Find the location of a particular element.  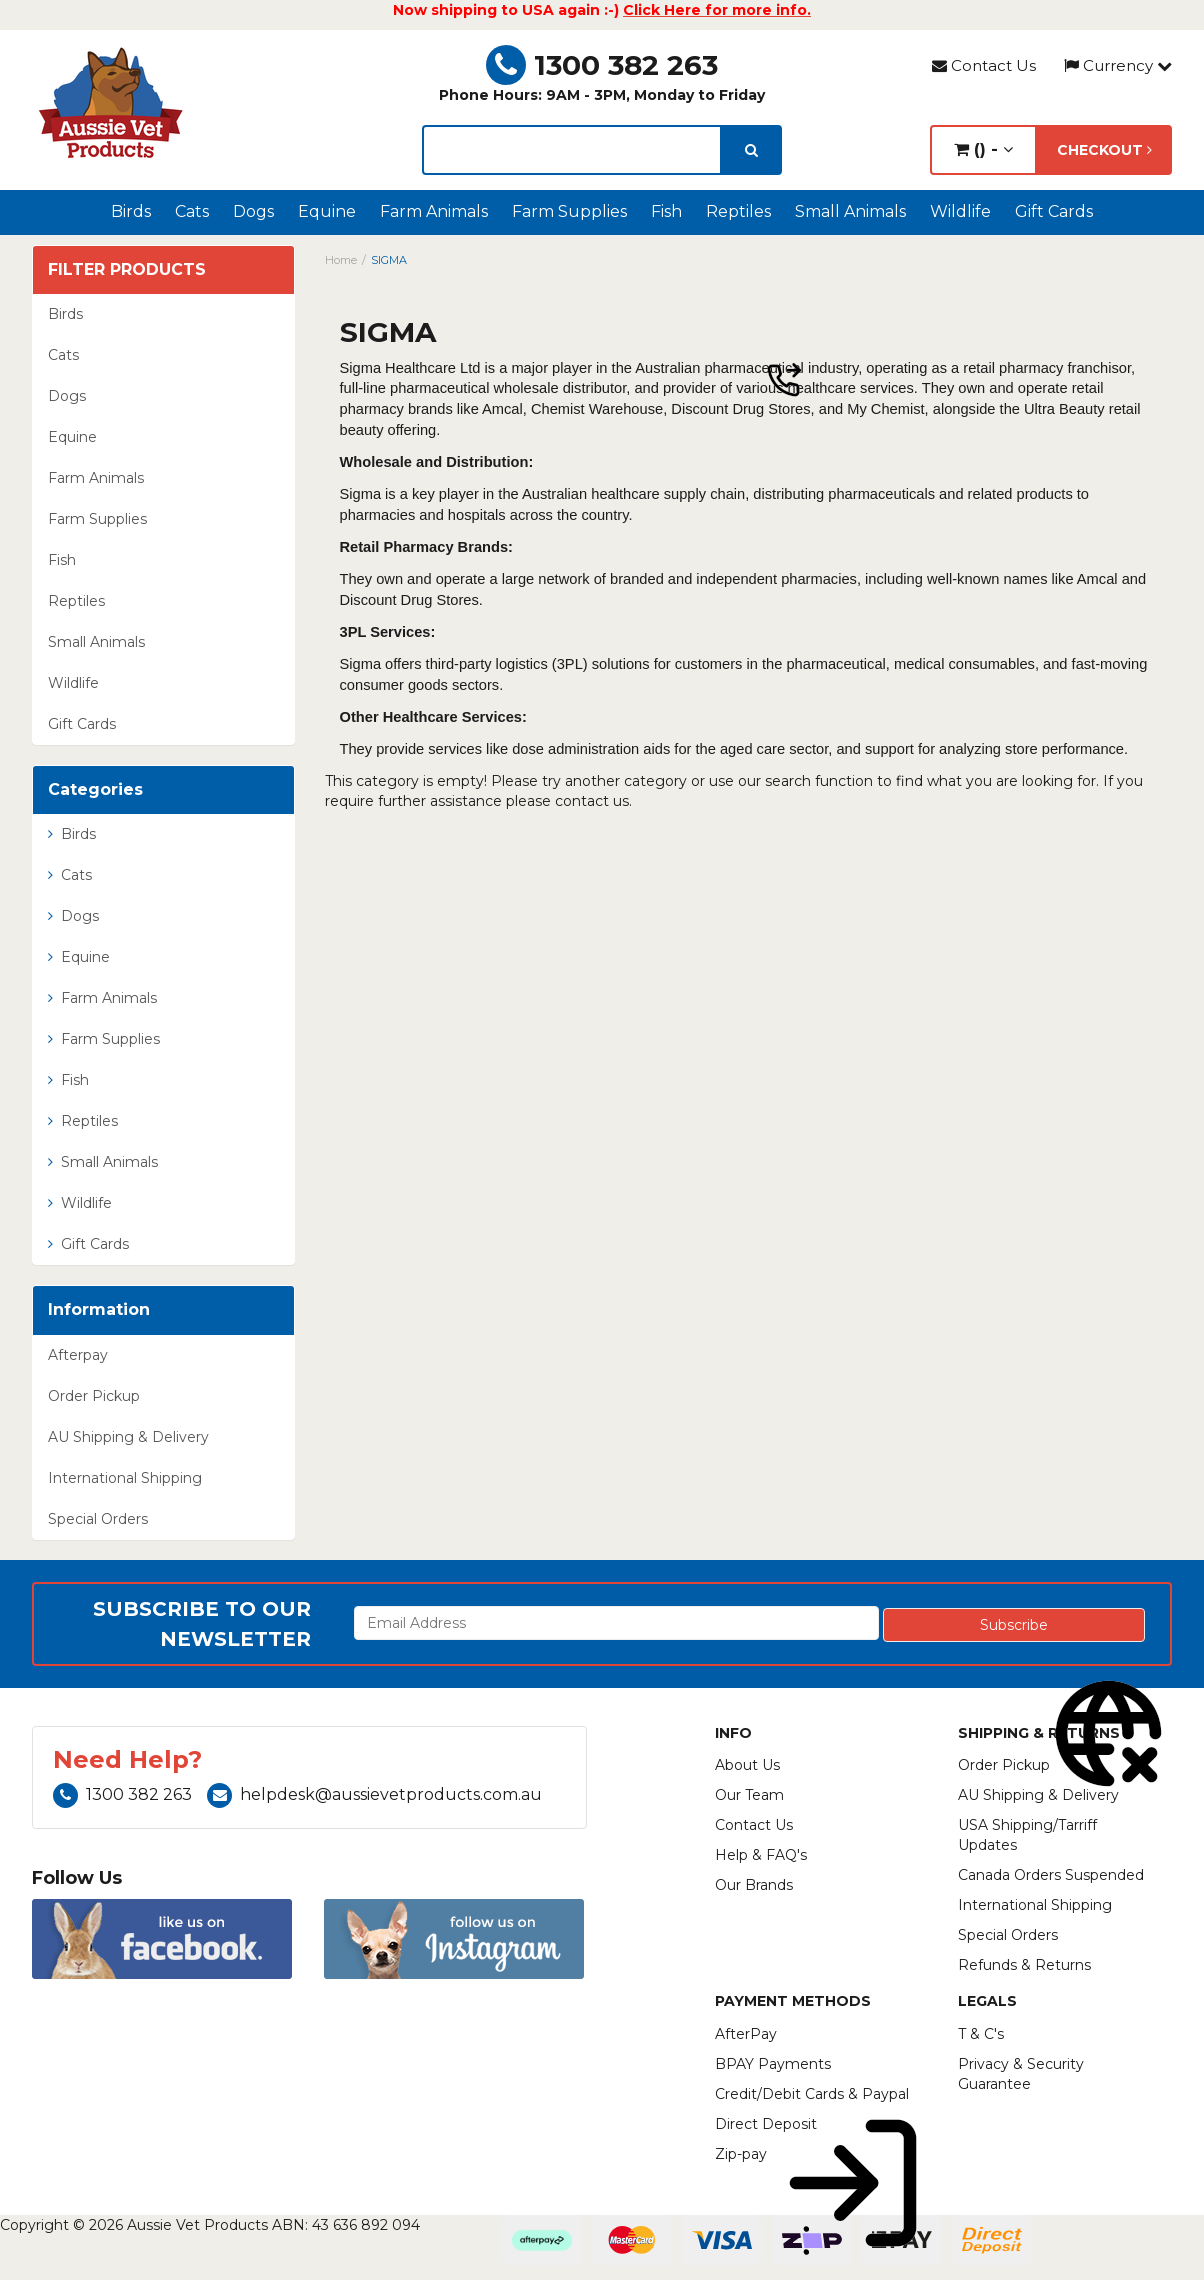

forward an incoming call is located at coordinates (783, 380).